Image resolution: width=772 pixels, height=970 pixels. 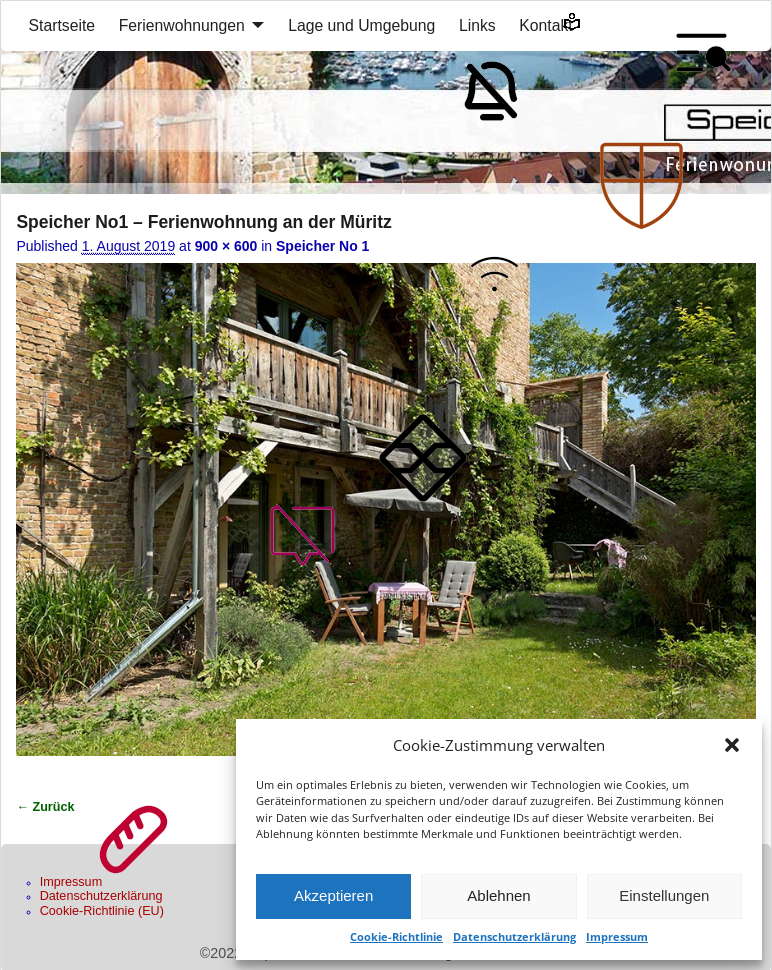 What do you see at coordinates (302, 533) in the screenshot?
I see `mute or disable chat notifications` at bounding box center [302, 533].